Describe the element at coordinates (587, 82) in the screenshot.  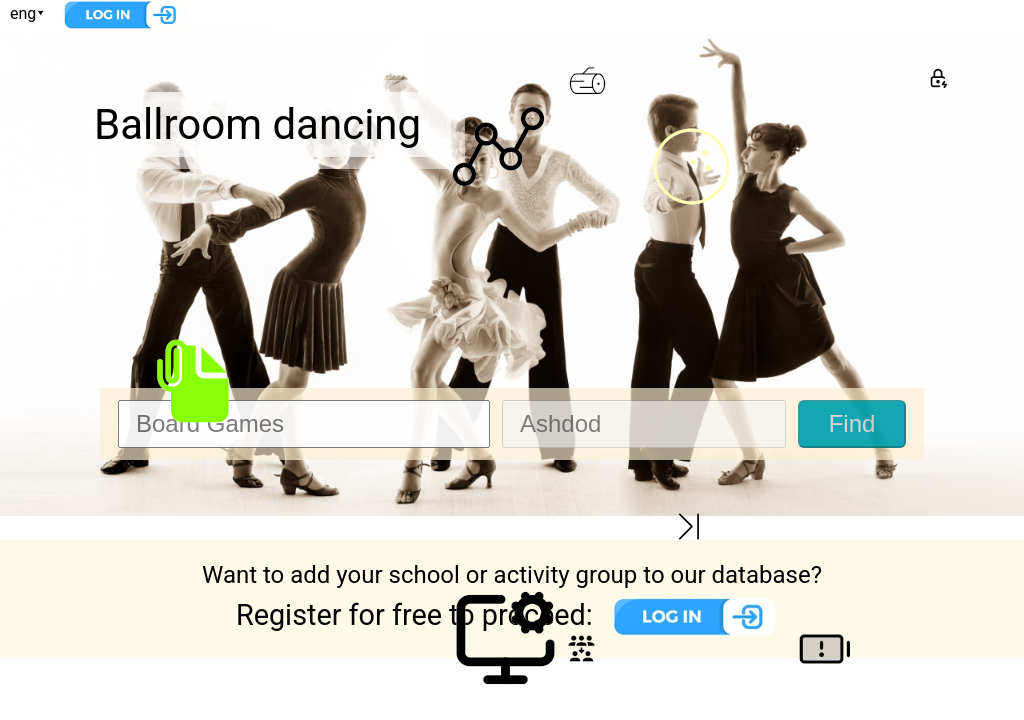
I see `view activity log or event history` at that location.